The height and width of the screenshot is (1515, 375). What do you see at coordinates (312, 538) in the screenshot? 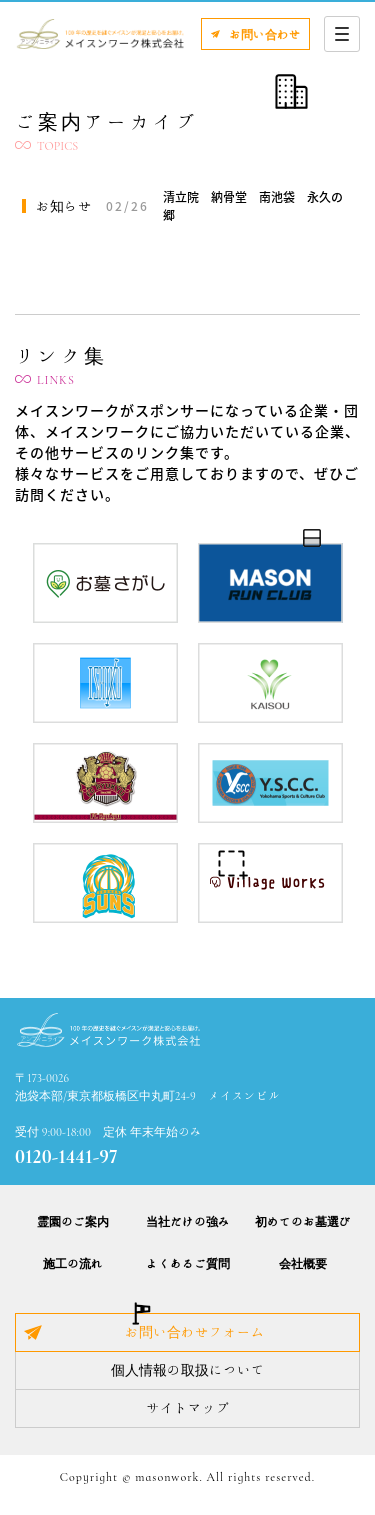
I see `toggle bottom panel visibility` at bounding box center [312, 538].